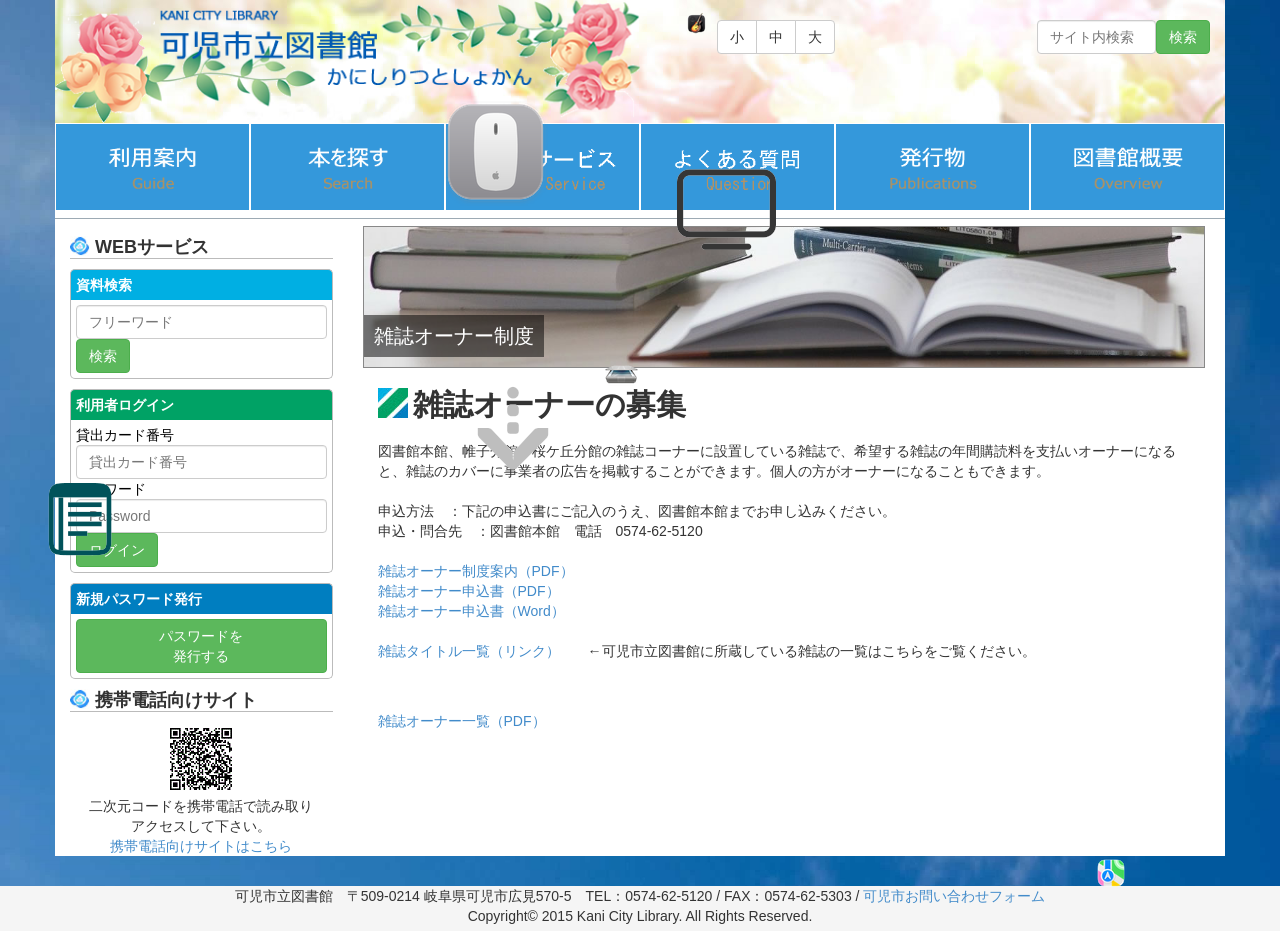 The width and height of the screenshot is (1280, 931). What do you see at coordinates (696, 23) in the screenshot?
I see `open GarageBand music creation app` at bounding box center [696, 23].